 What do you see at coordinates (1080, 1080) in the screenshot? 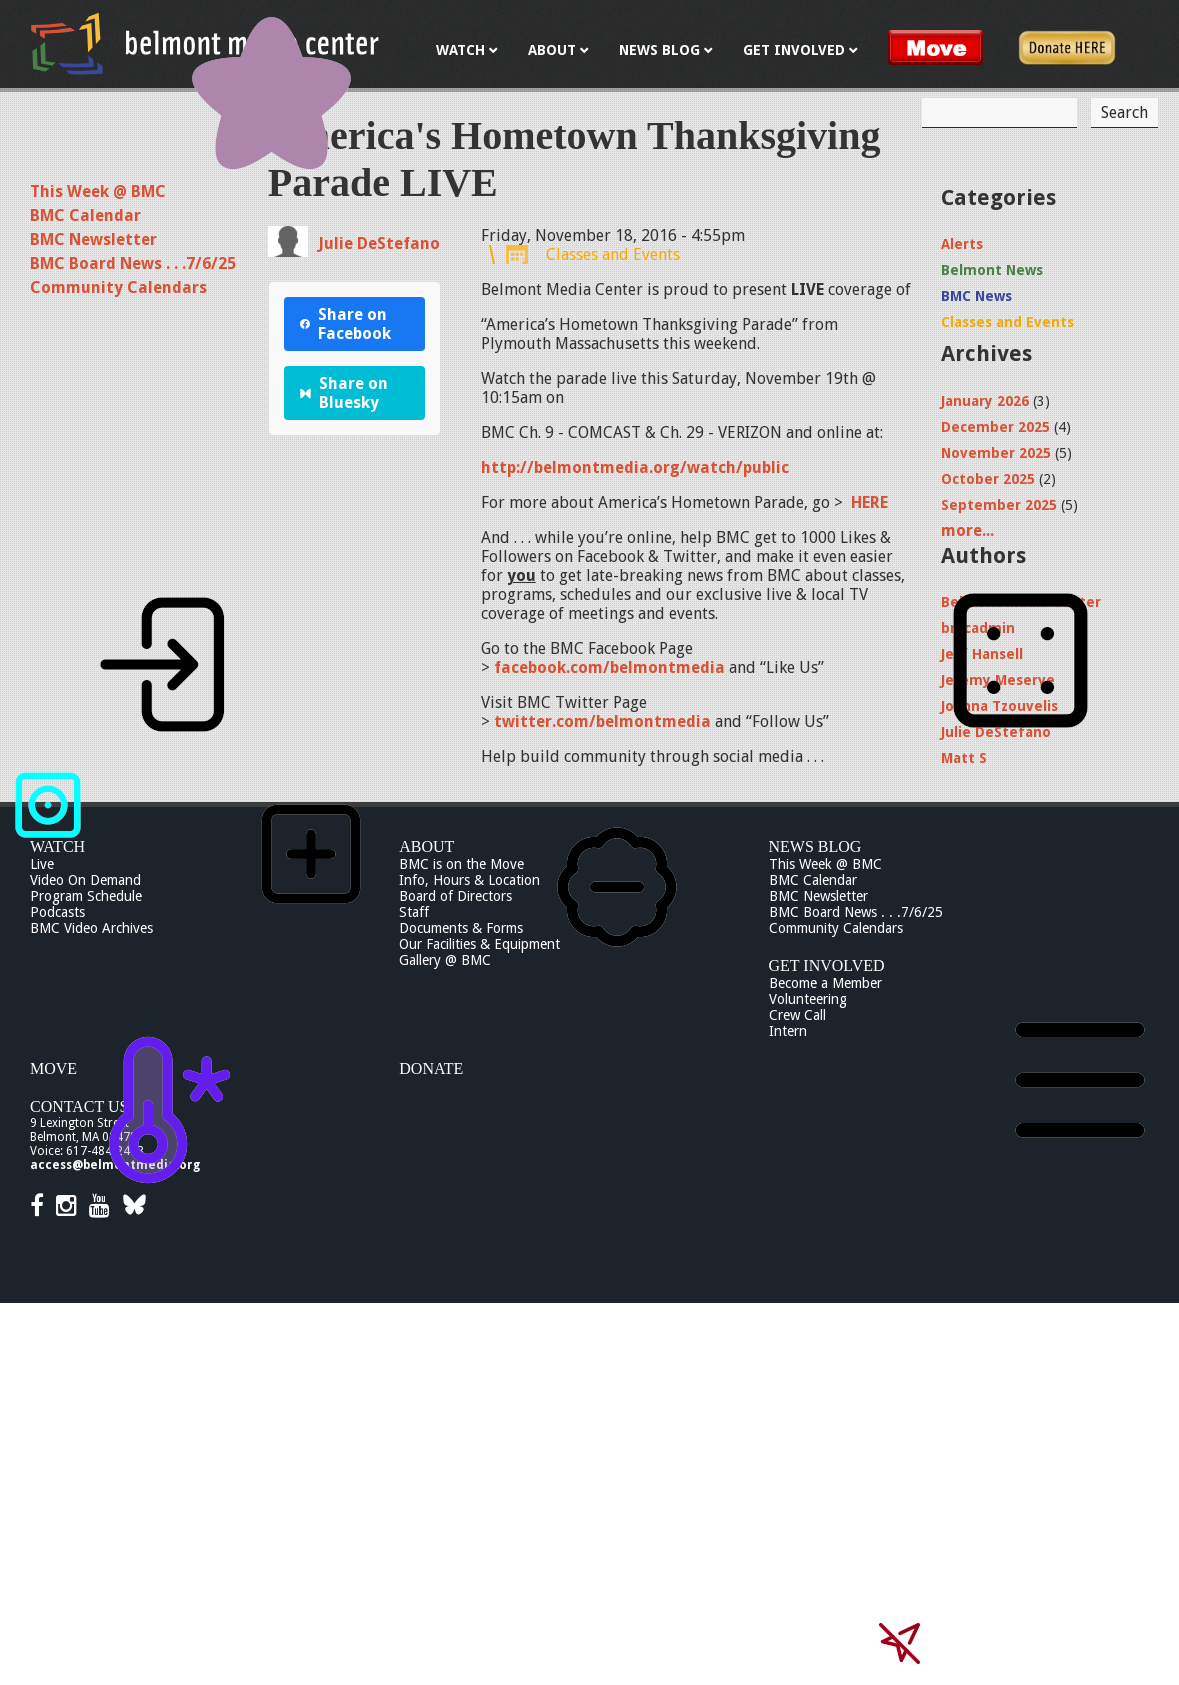
I see `open navigation menu` at bounding box center [1080, 1080].